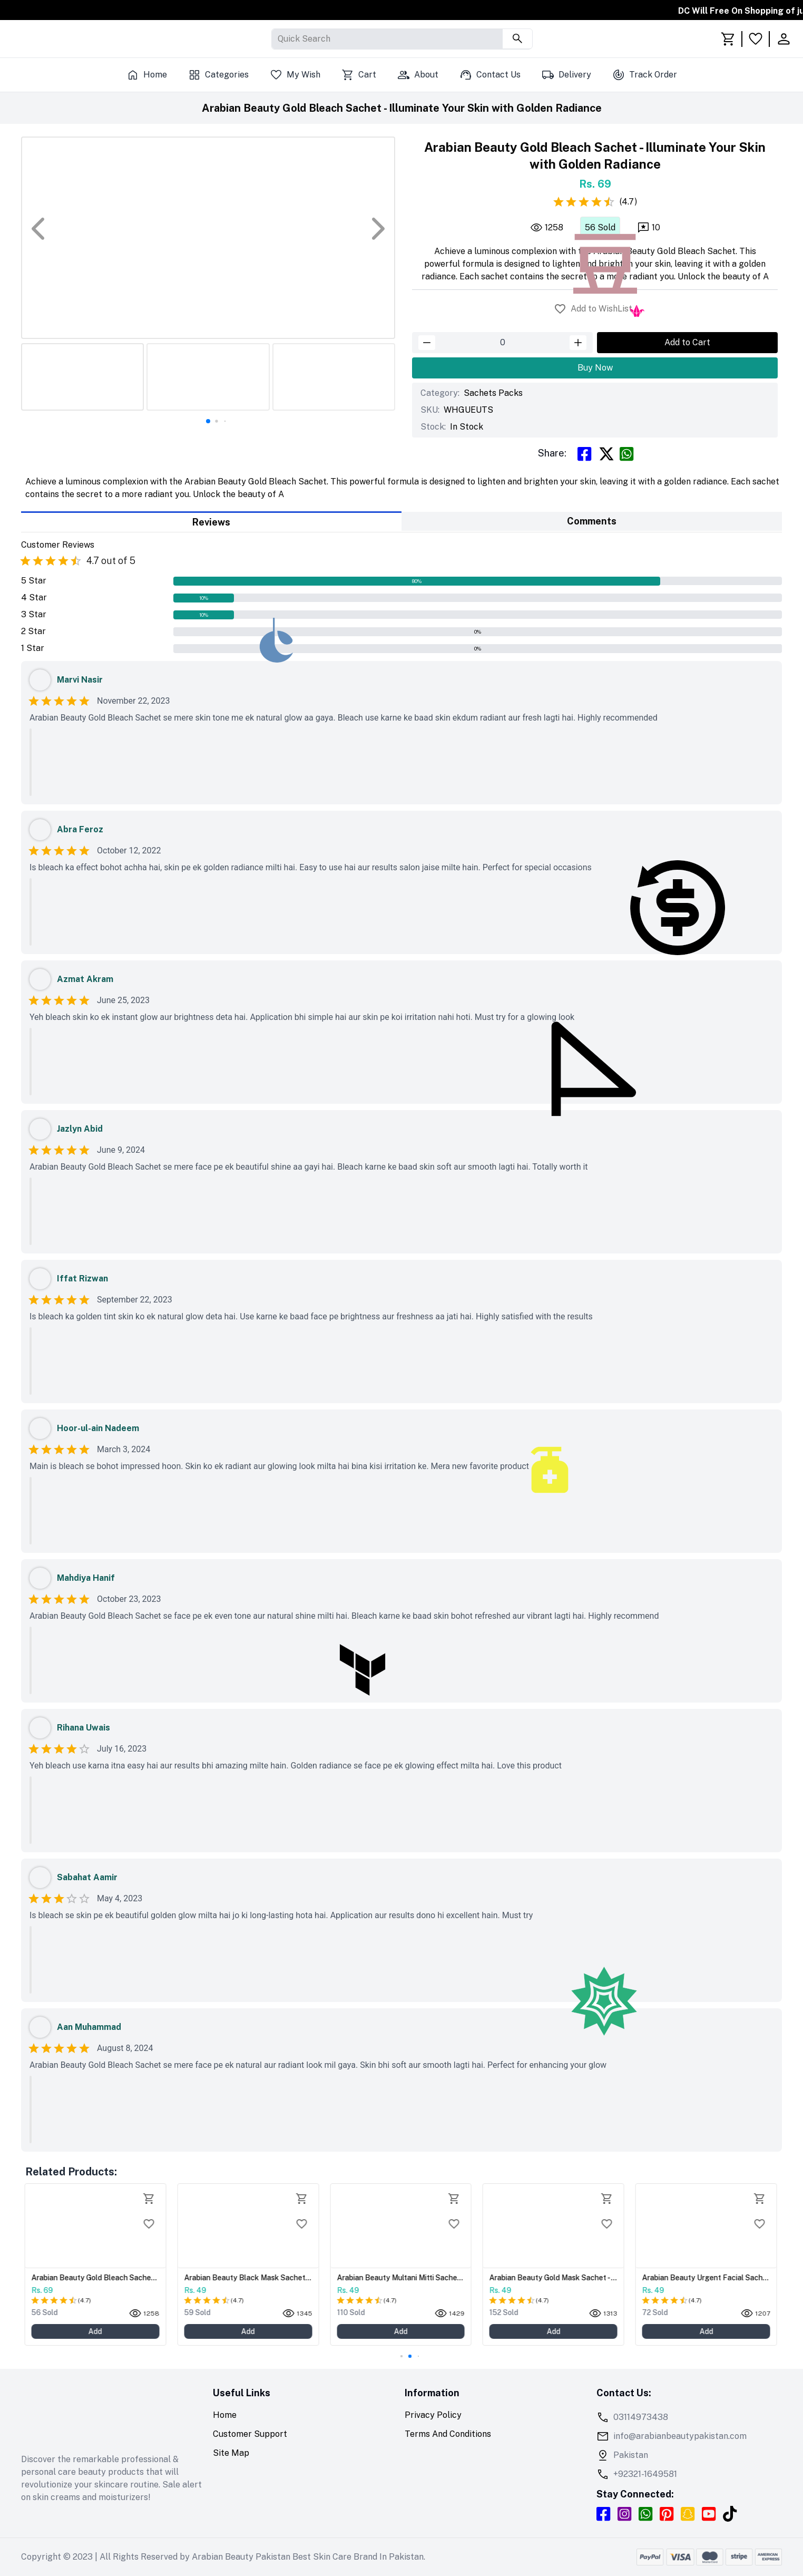 This screenshot has width=803, height=2576. Describe the element at coordinates (276, 640) in the screenshot. I see `link to CNES (French space agency) website` at that location.